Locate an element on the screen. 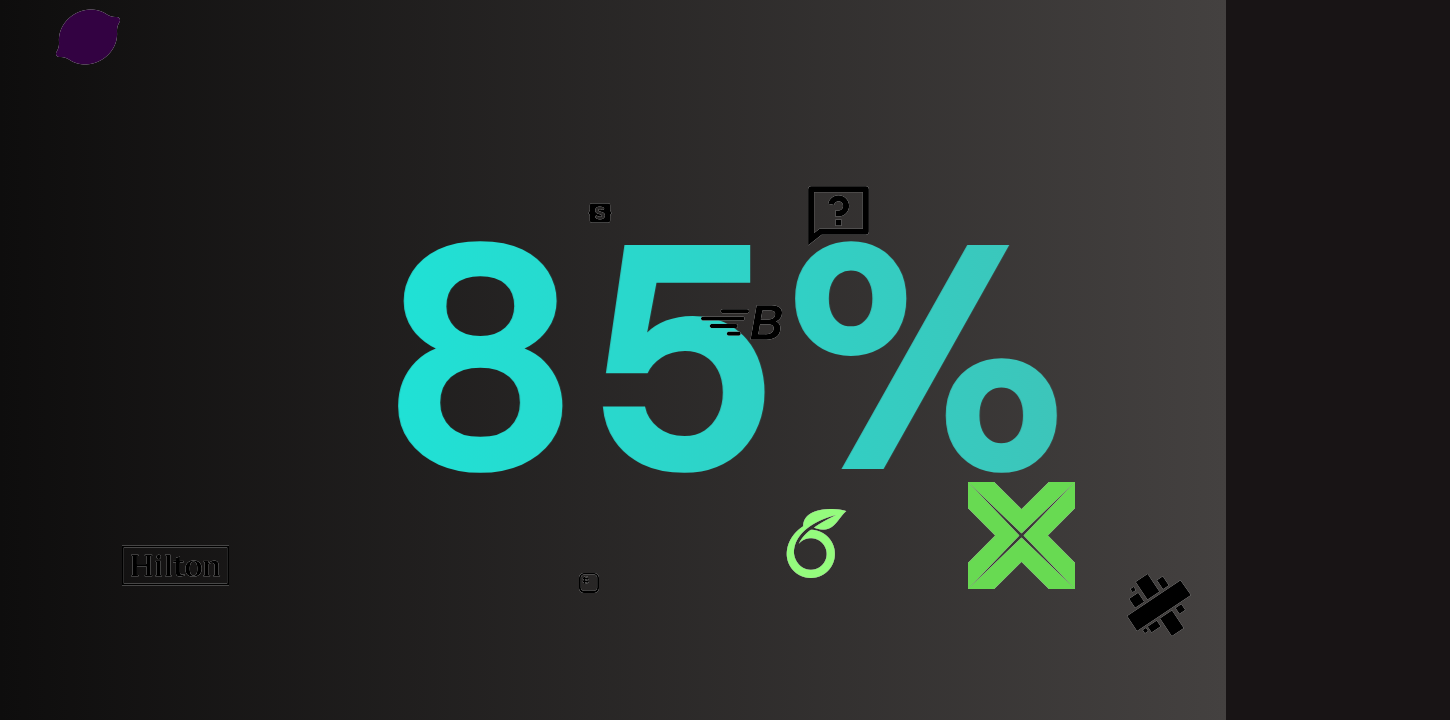 This screenshot has width=1450, height=720. BlazeMeter logo - performance testing platform is located at coordinates (741, 322).